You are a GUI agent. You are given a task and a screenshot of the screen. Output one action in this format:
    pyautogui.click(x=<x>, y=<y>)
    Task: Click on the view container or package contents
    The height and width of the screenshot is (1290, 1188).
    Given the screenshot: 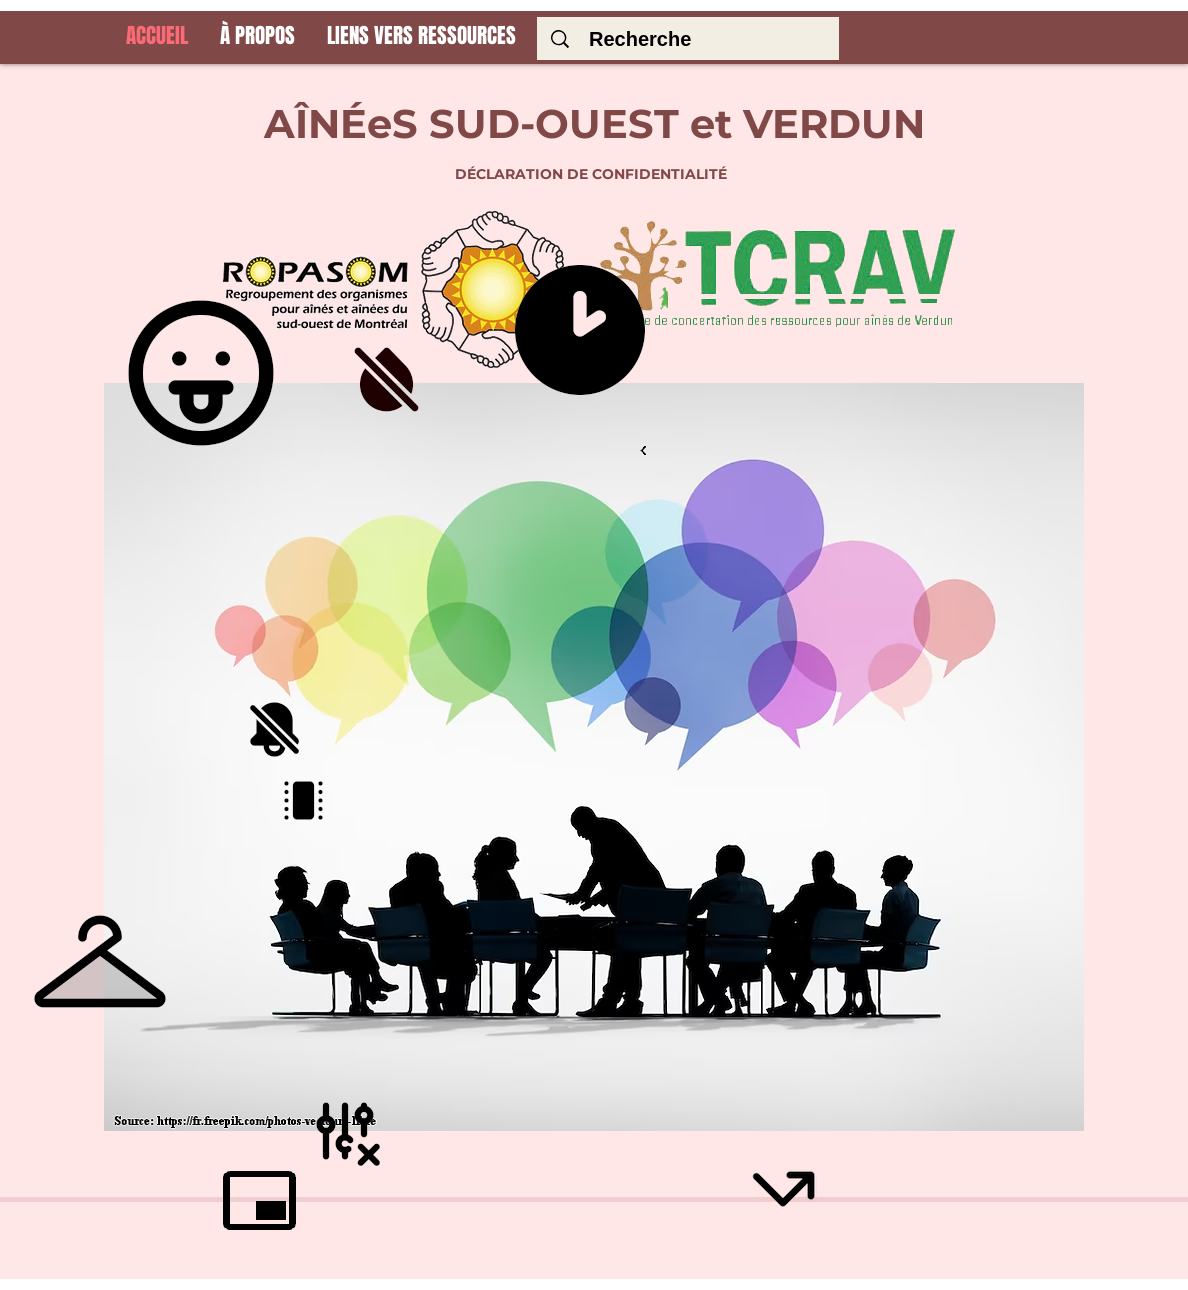 What is the action you would take?
    pyautogui.click(x=303, y=800)
    